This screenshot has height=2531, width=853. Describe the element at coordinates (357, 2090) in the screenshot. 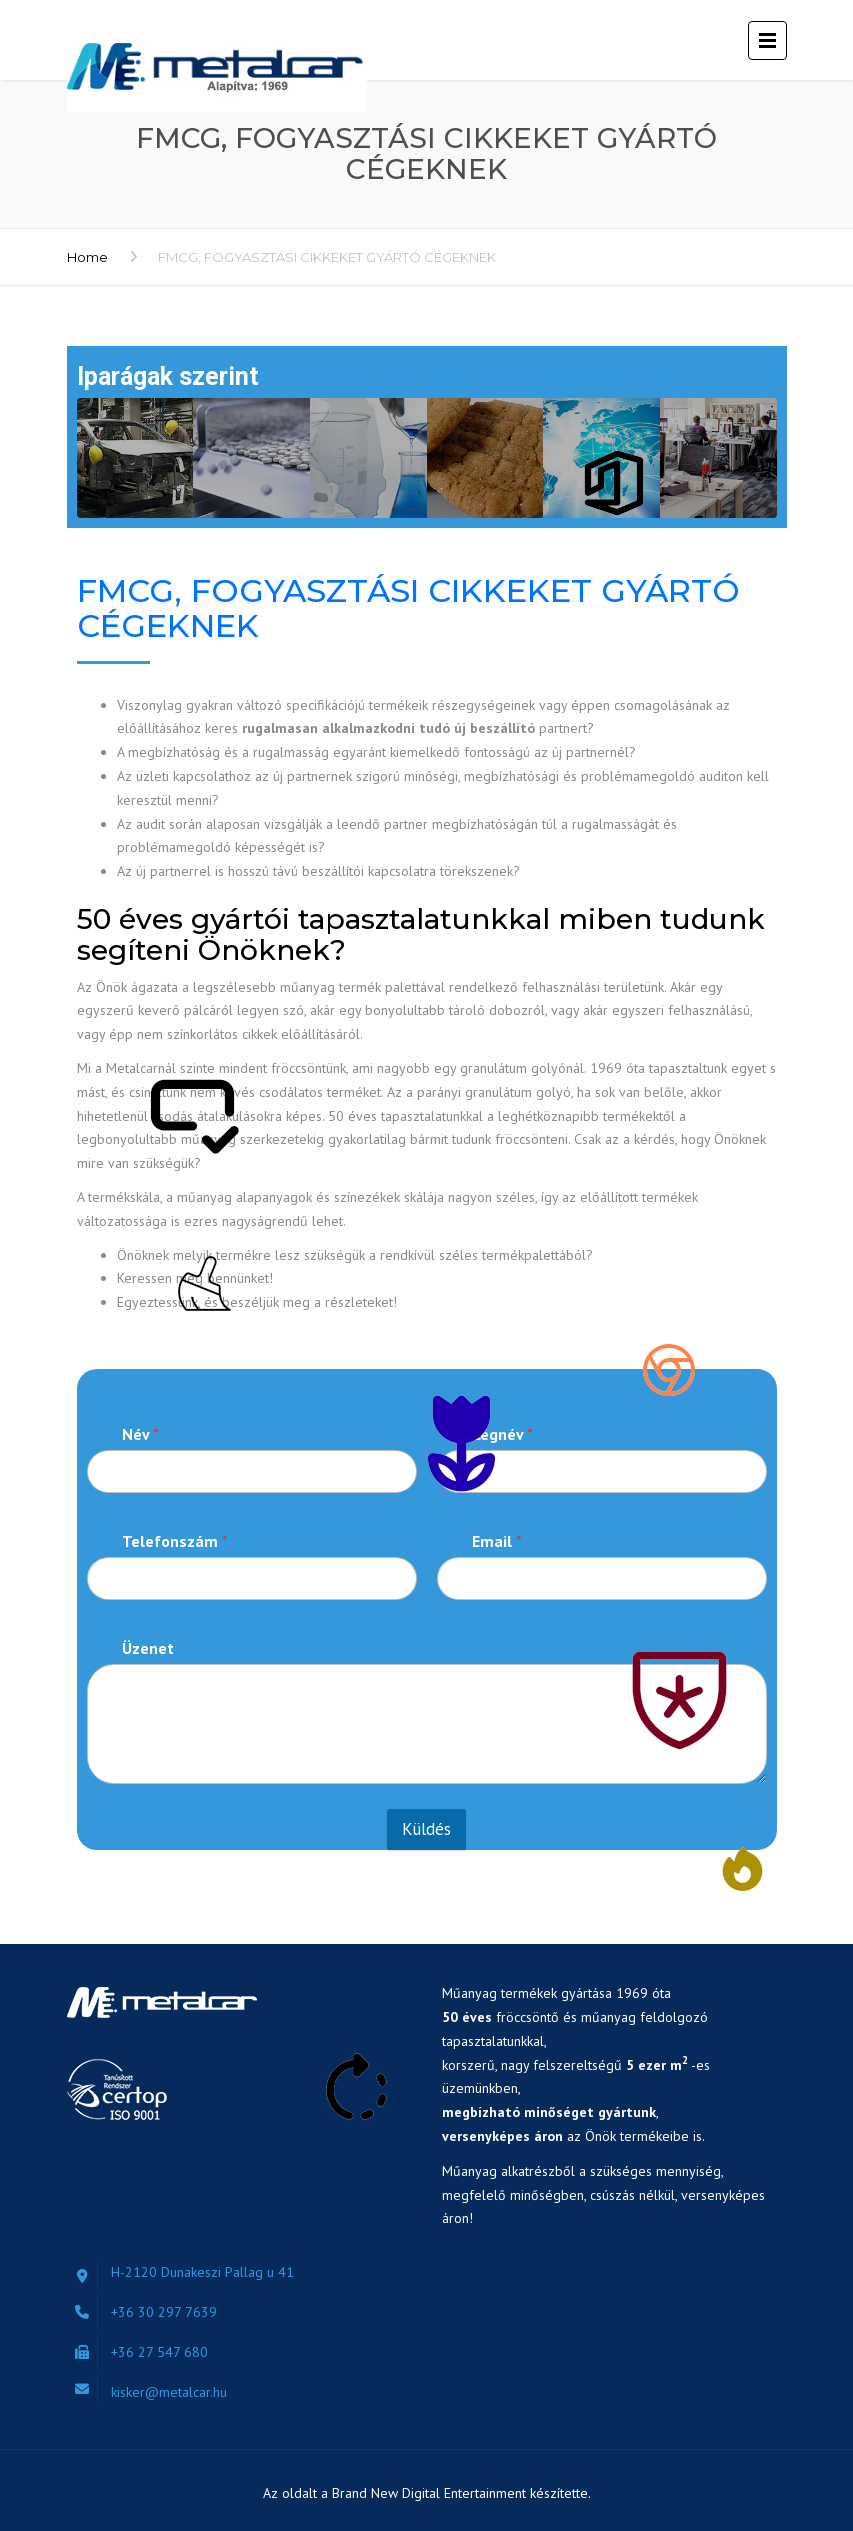

I see `rotate image clockwise` at that location.